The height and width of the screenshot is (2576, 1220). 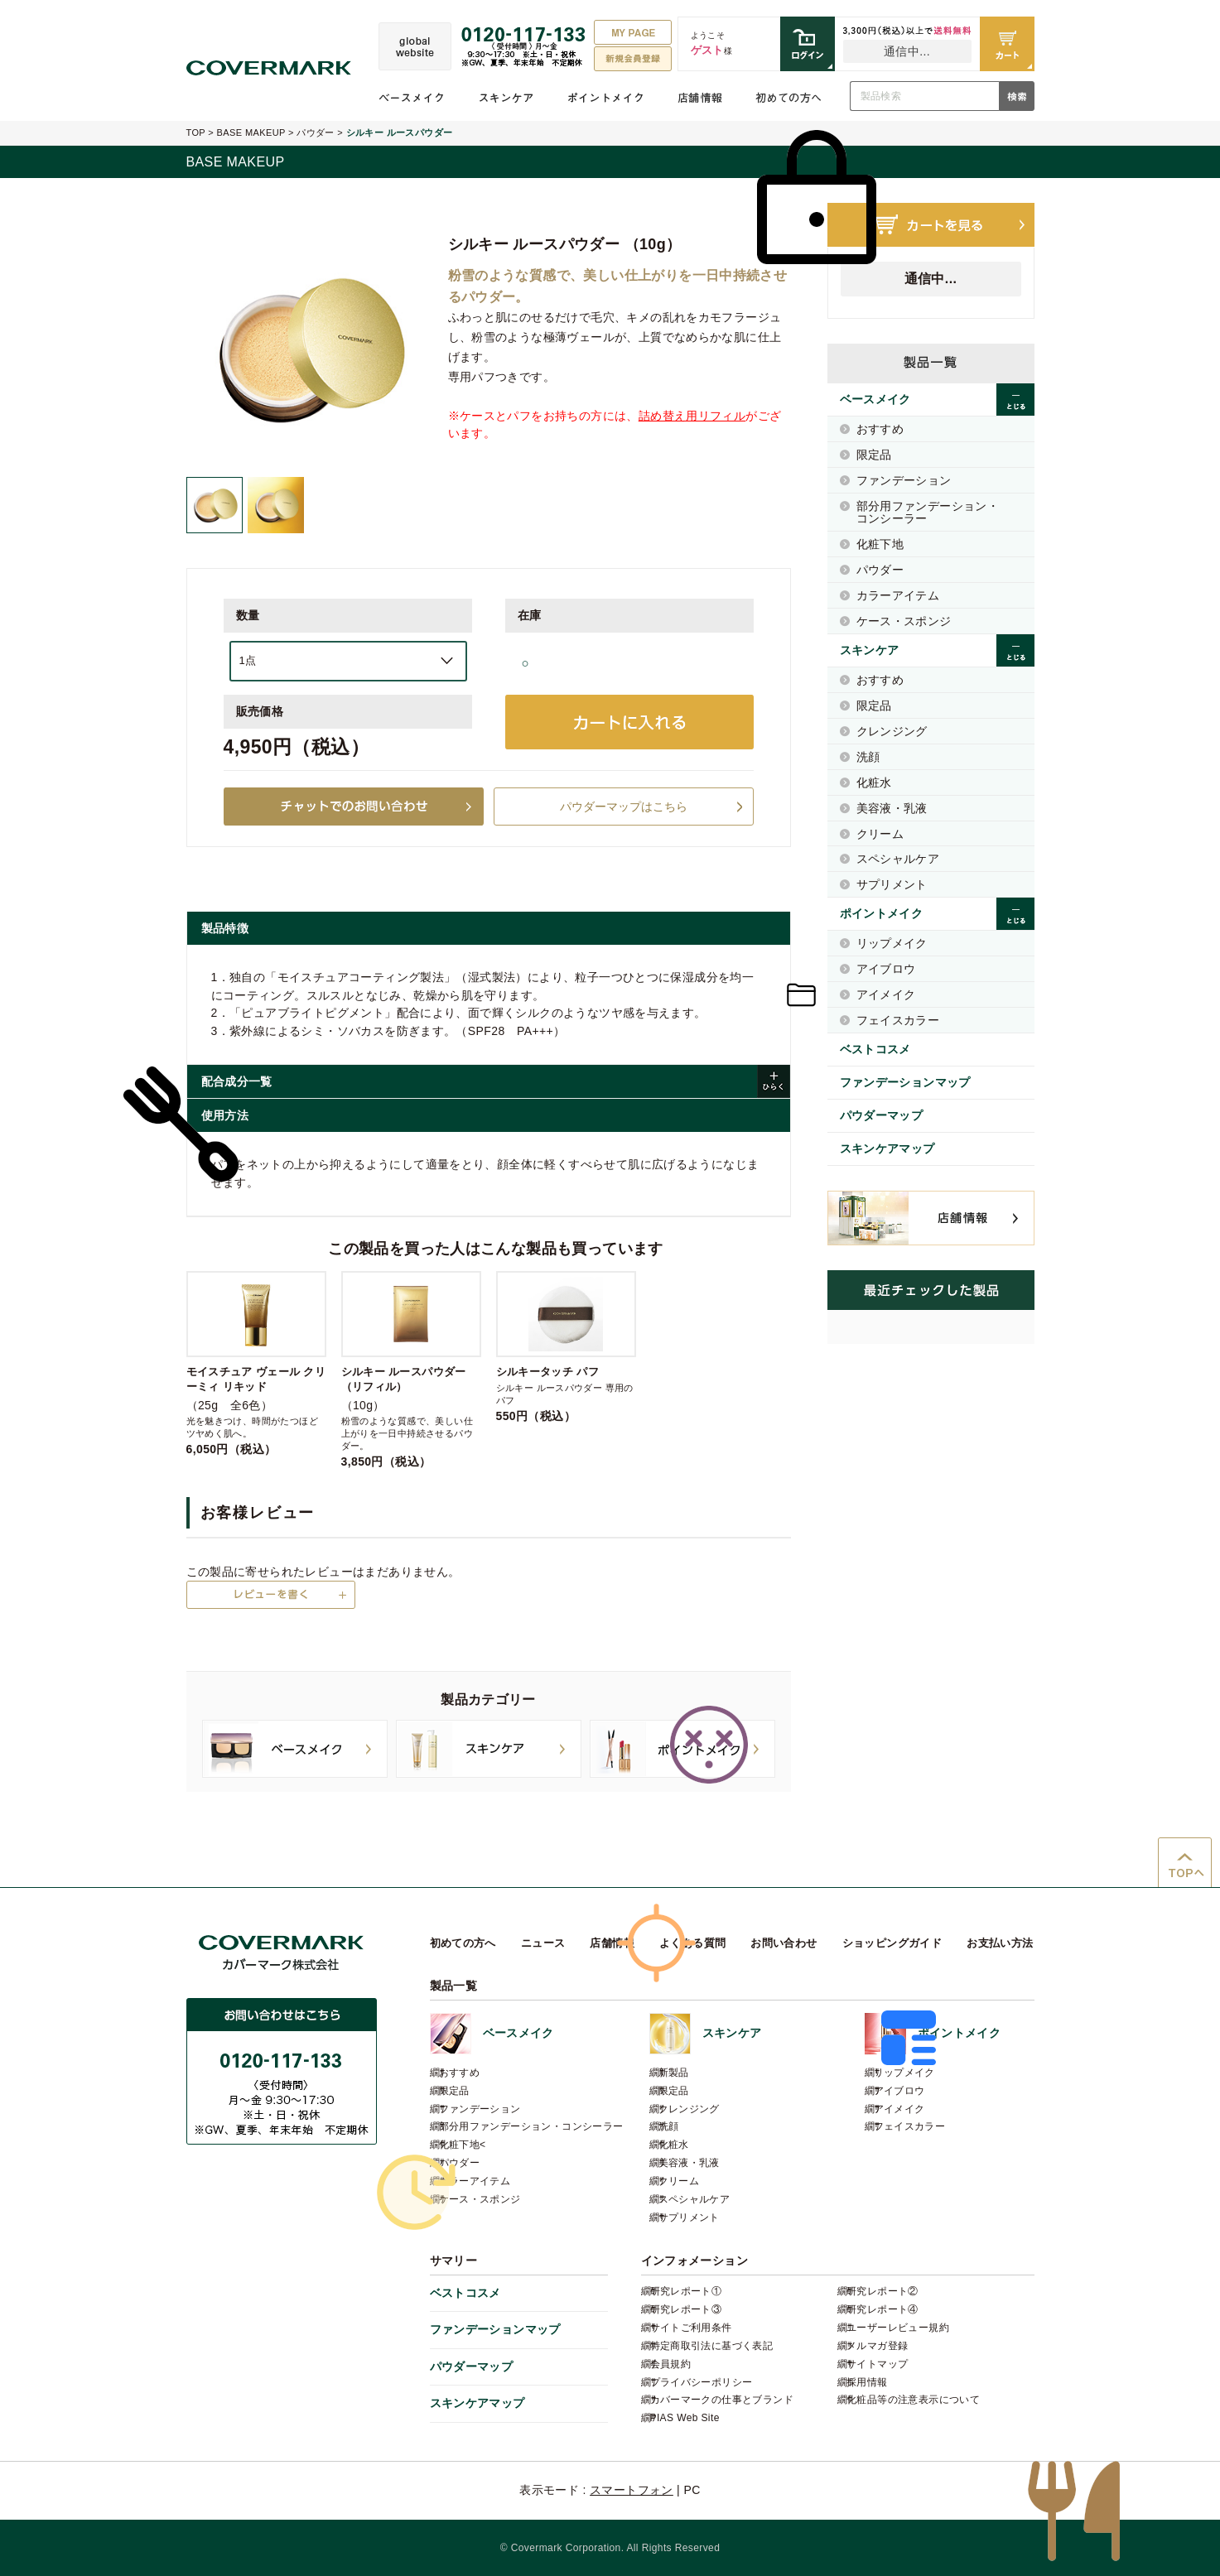 I want to click on redo or restore to a previous state, so click(x=414, y=2192).